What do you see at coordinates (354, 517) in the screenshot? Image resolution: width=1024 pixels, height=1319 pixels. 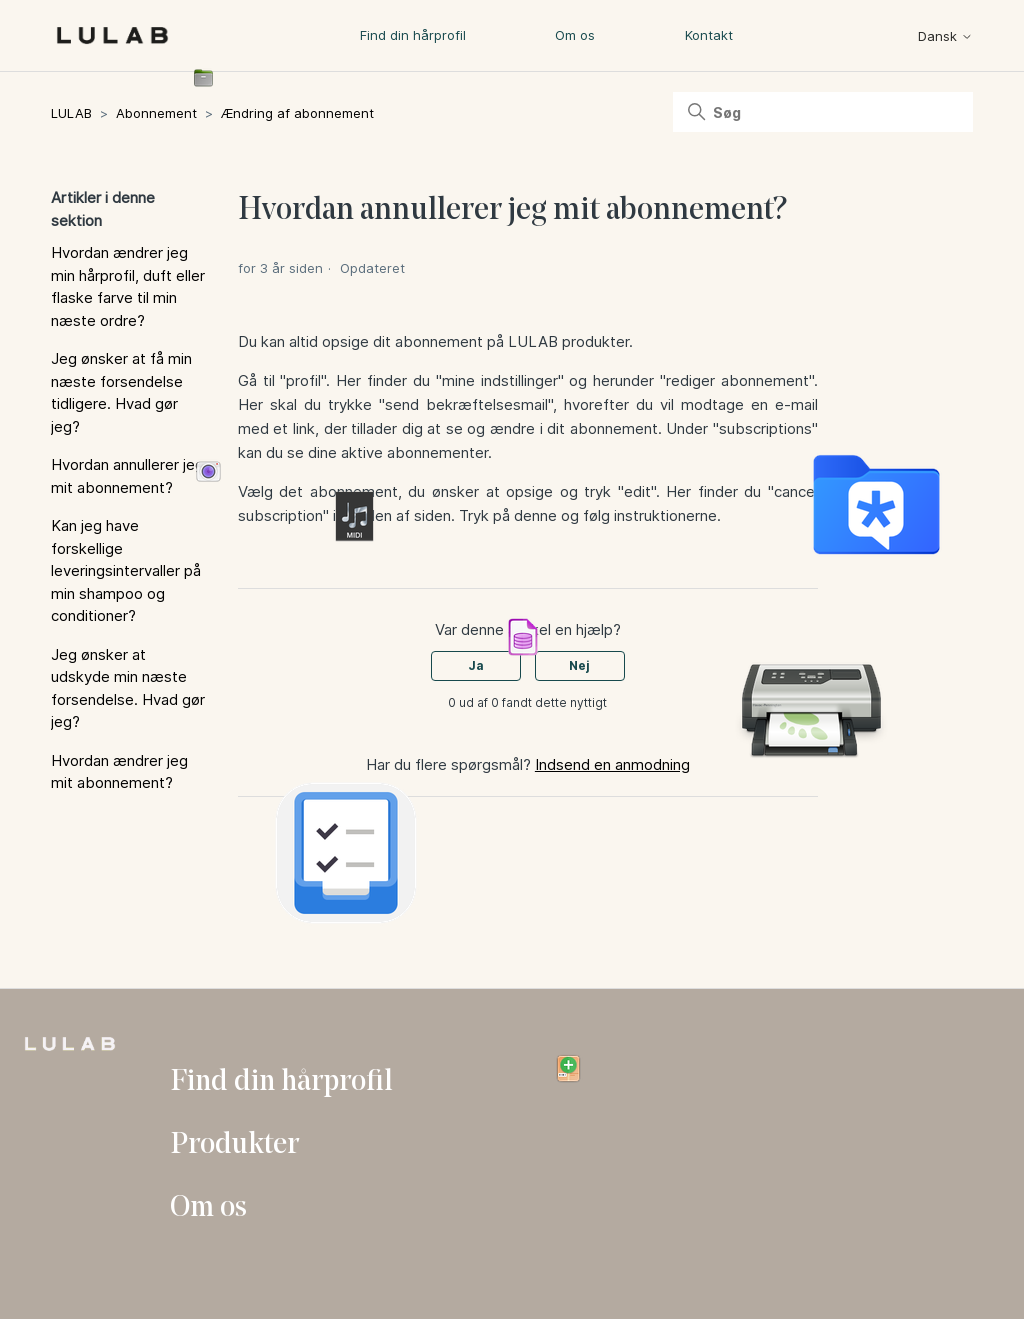 I see `a standard MIDI file in GarageBand` at bounding box center [354, 517].